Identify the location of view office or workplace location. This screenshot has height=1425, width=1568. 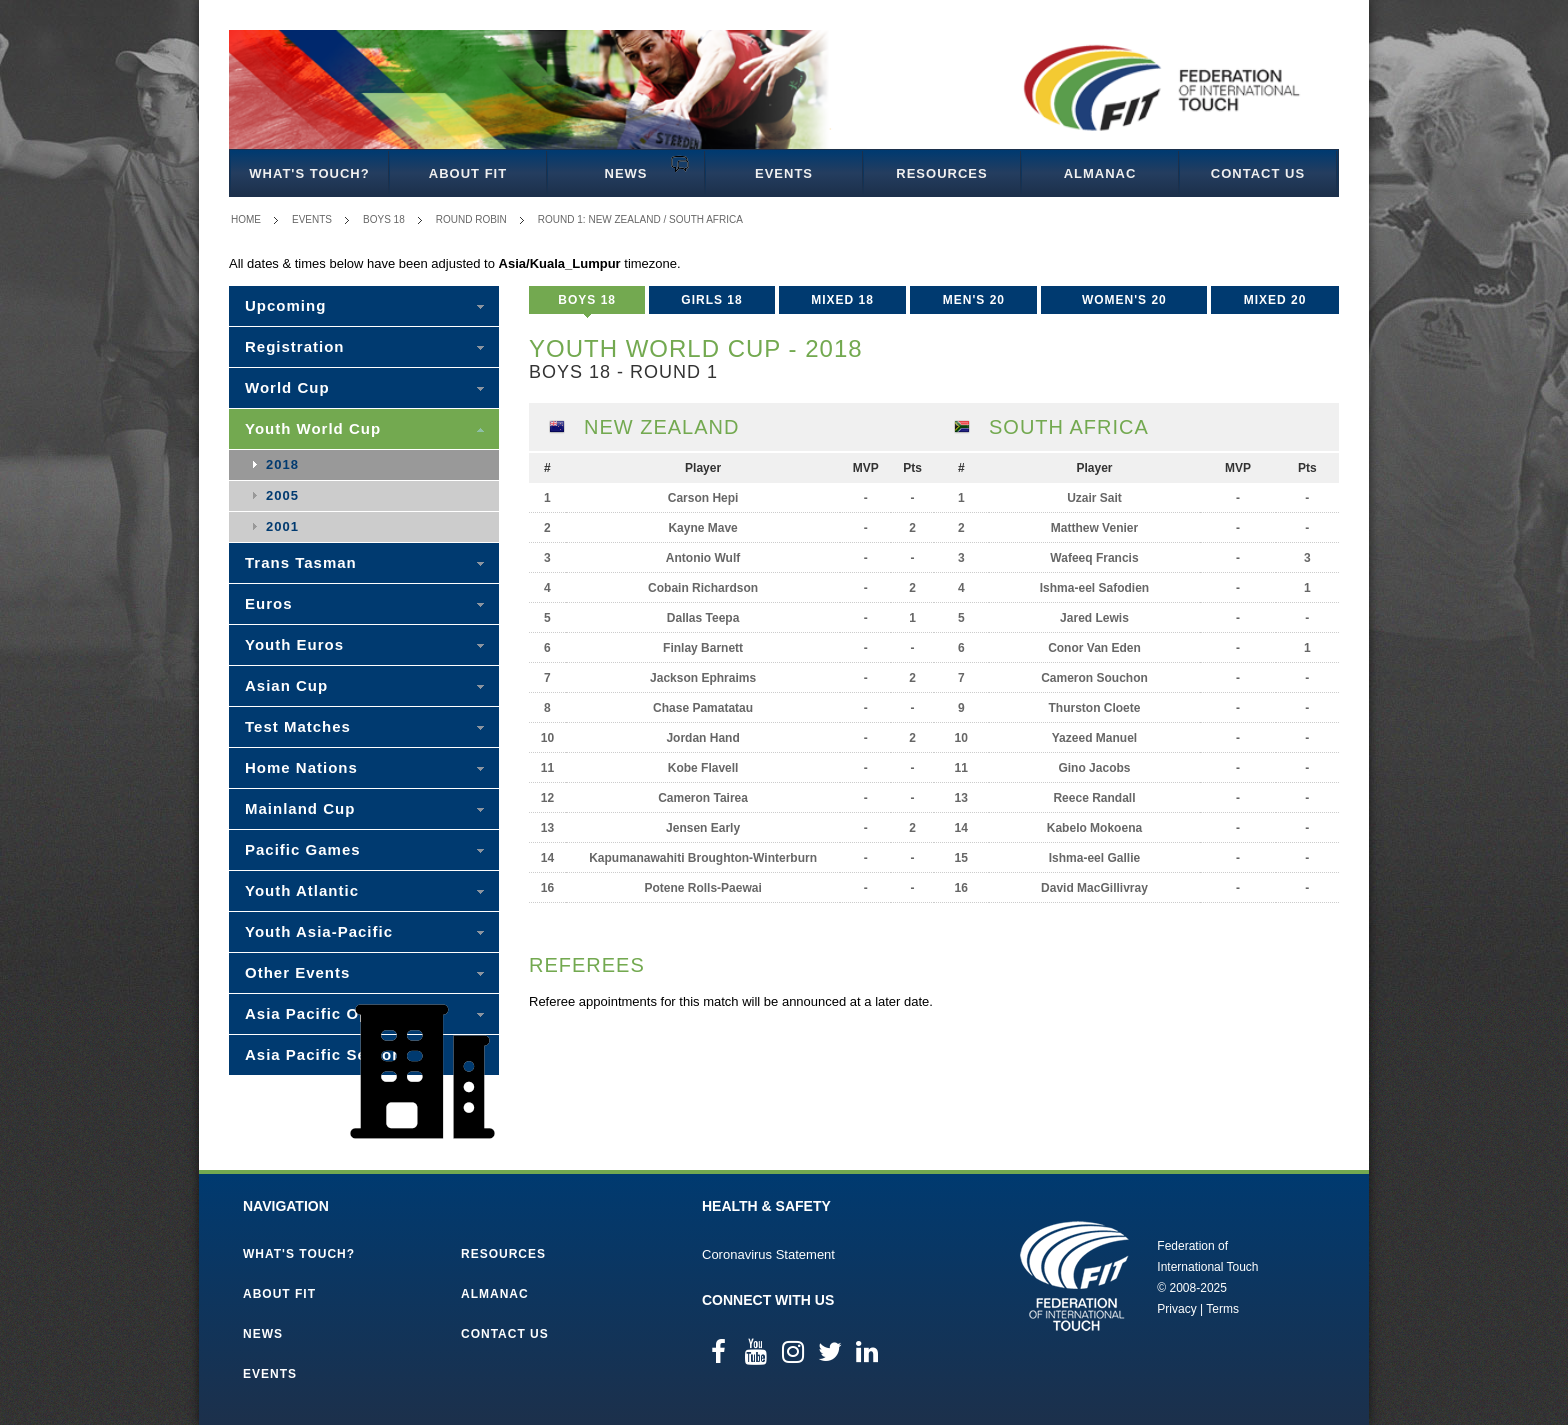
(422, 1071).